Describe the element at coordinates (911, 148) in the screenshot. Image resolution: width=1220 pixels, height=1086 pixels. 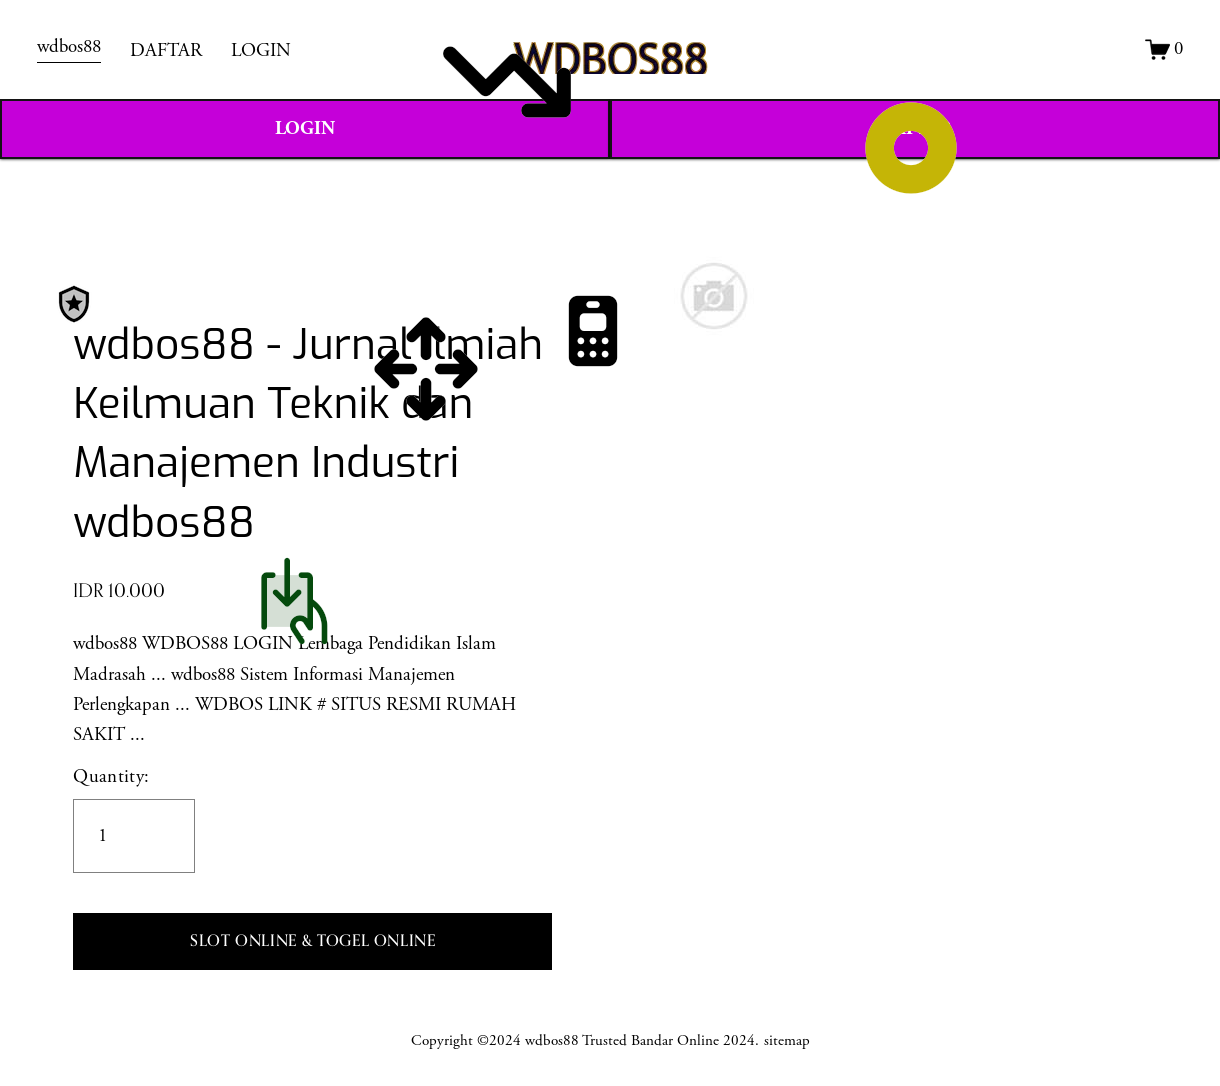
I see `indicates a selected radio button option` at that location.